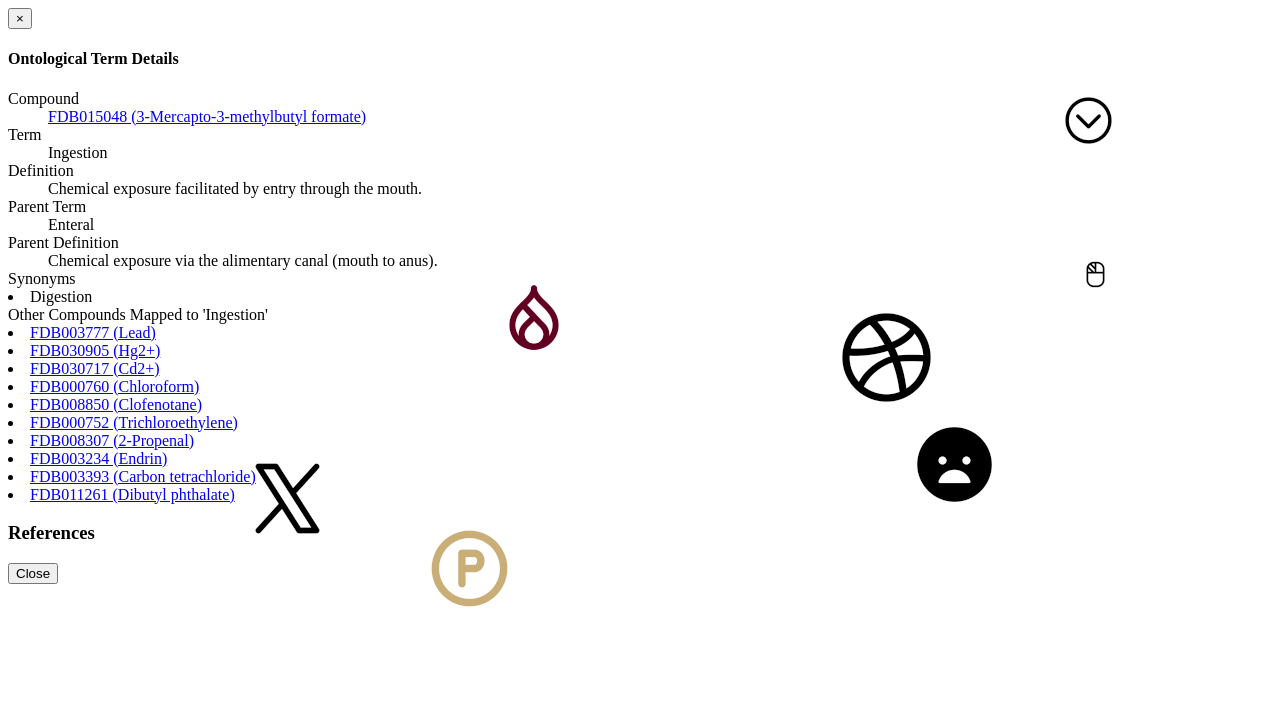  I want to click on share to X (formerly Twitter), so click(287, 498).